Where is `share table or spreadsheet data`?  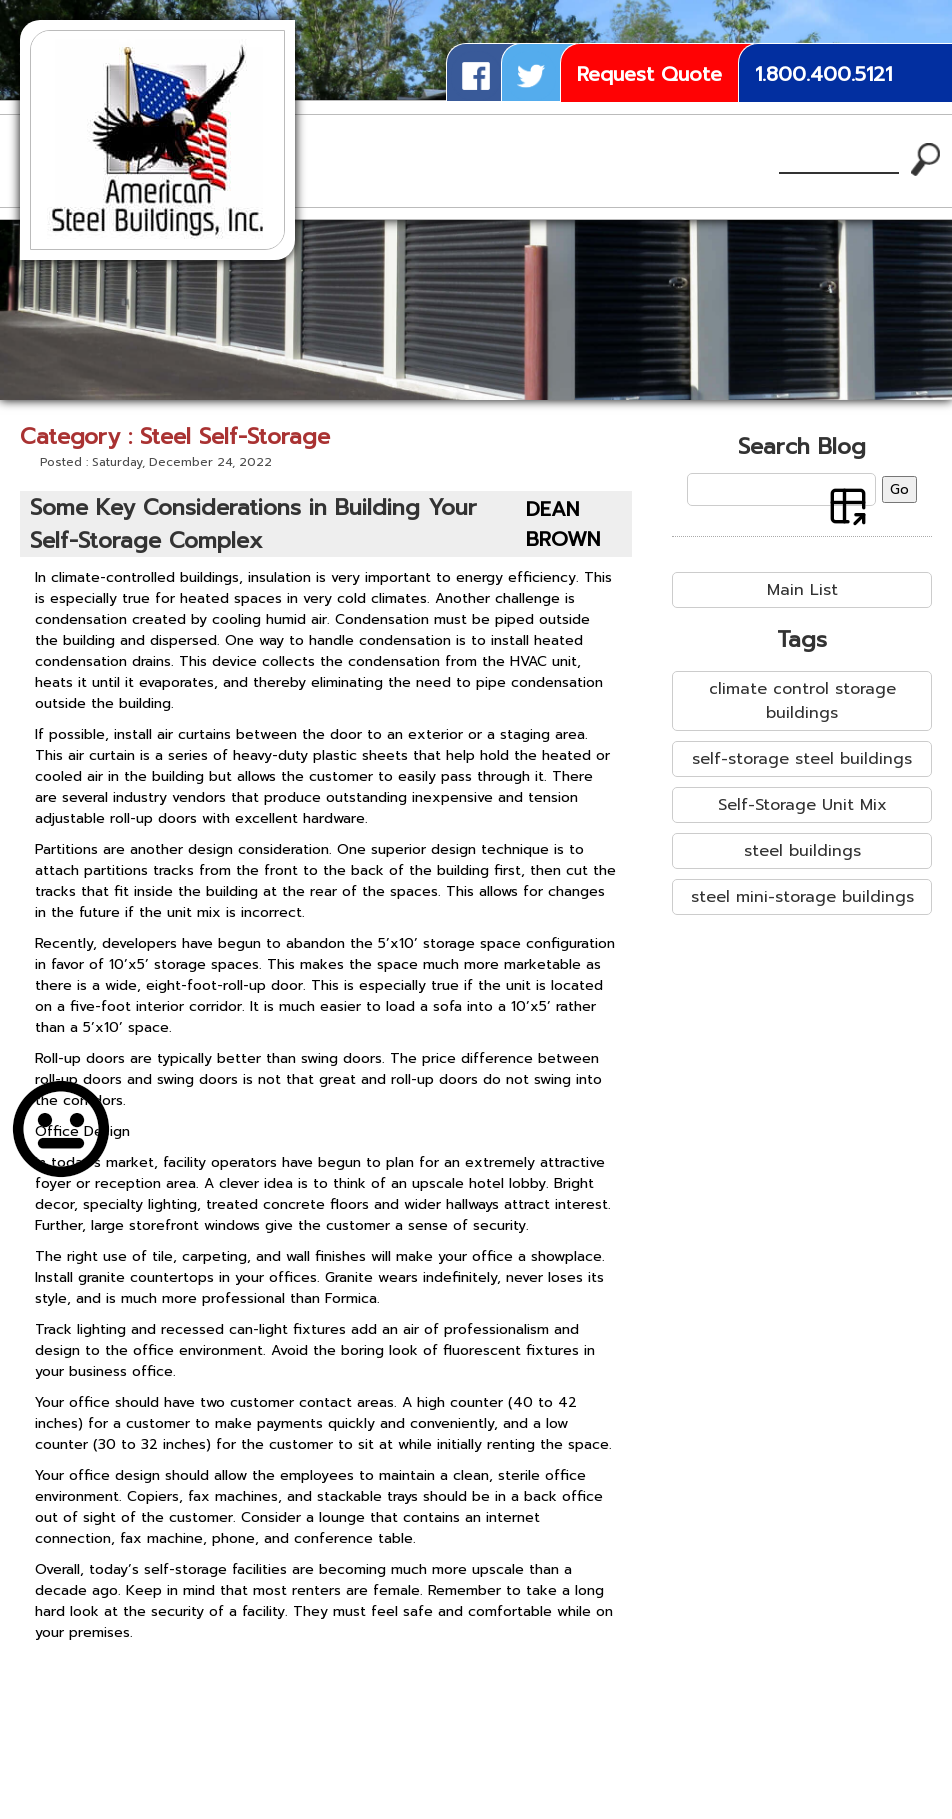 share table or spreadsheet data is located at coordinates (848, 506).